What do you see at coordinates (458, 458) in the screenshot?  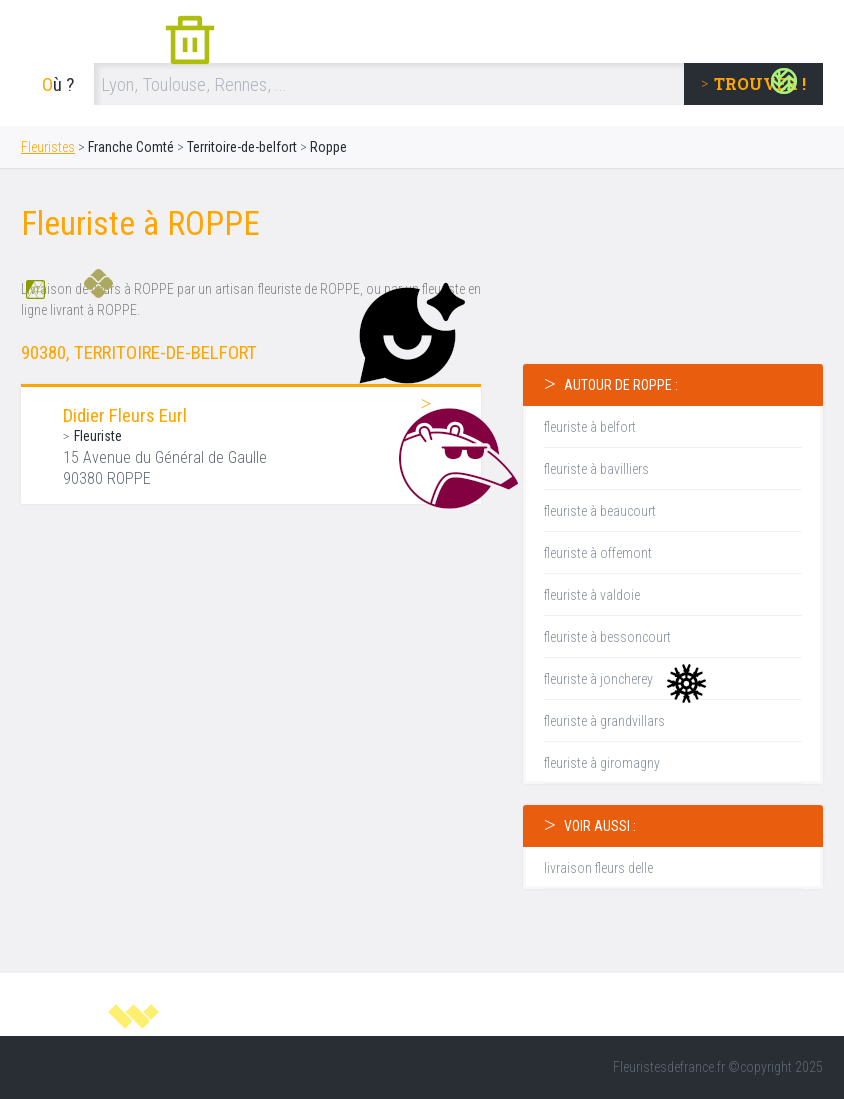 I see `open Qodo AI code assistant` at bounding box center [458, 458].